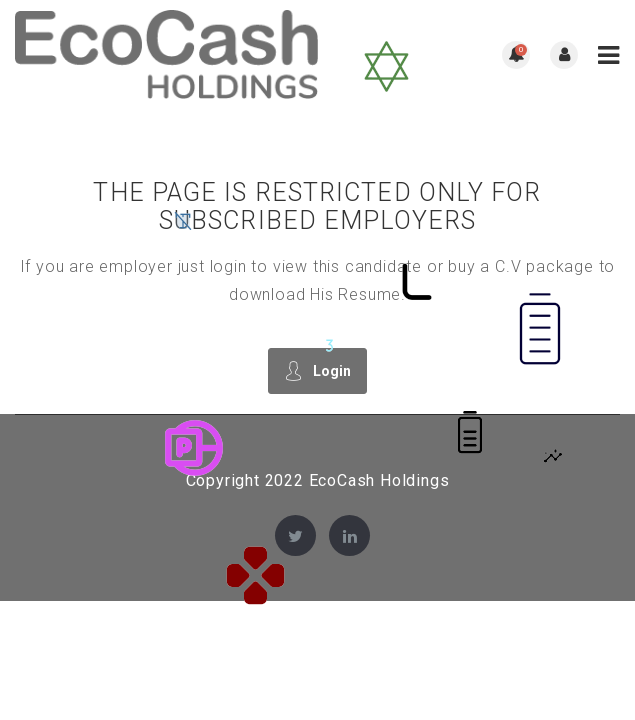  Describe the element at coordinates (193, 448) in the screenshot. I see `open Microsoft PowerPoint` at that location.